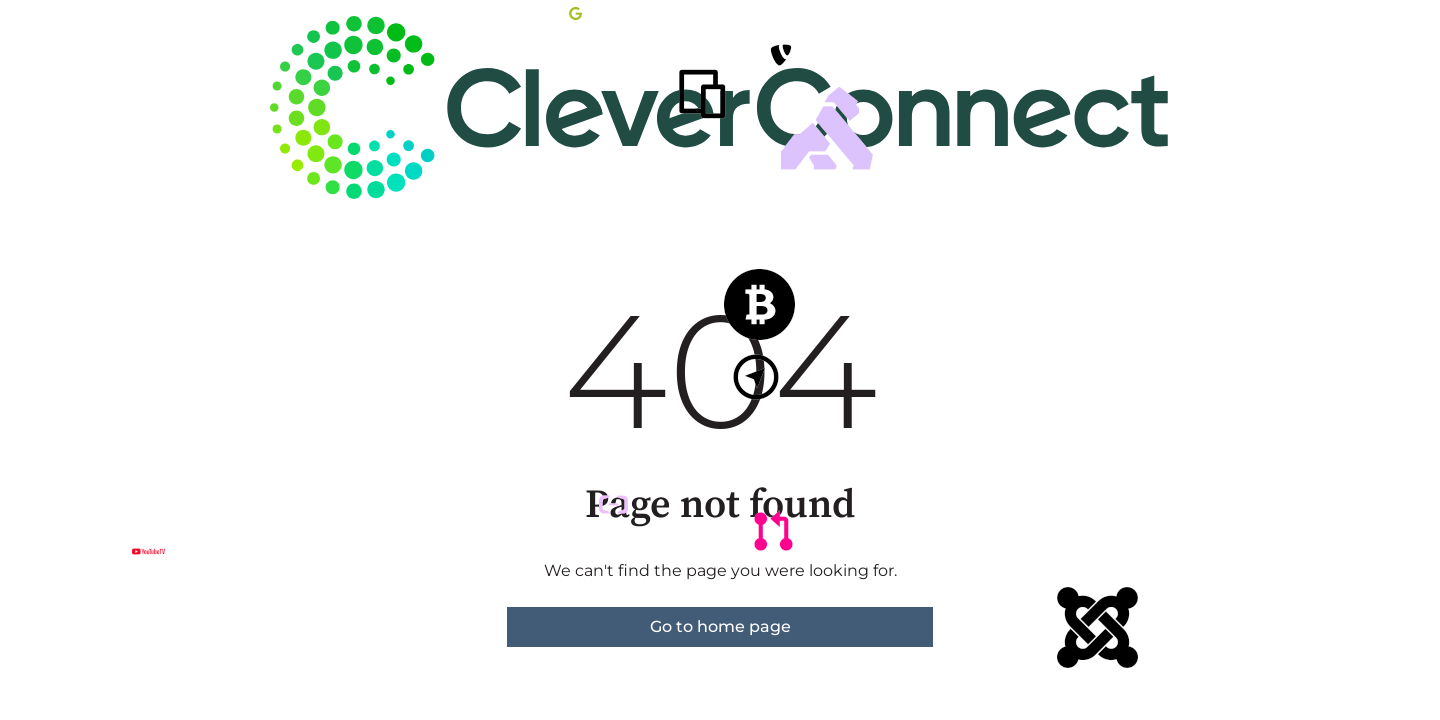 Image resolution: width=1440 pixels, height=720 pixels. What do you see at coordinates (781, 55) in the screenshot?
I see `typo3 content management system logo` at bounding box center [781, 55].